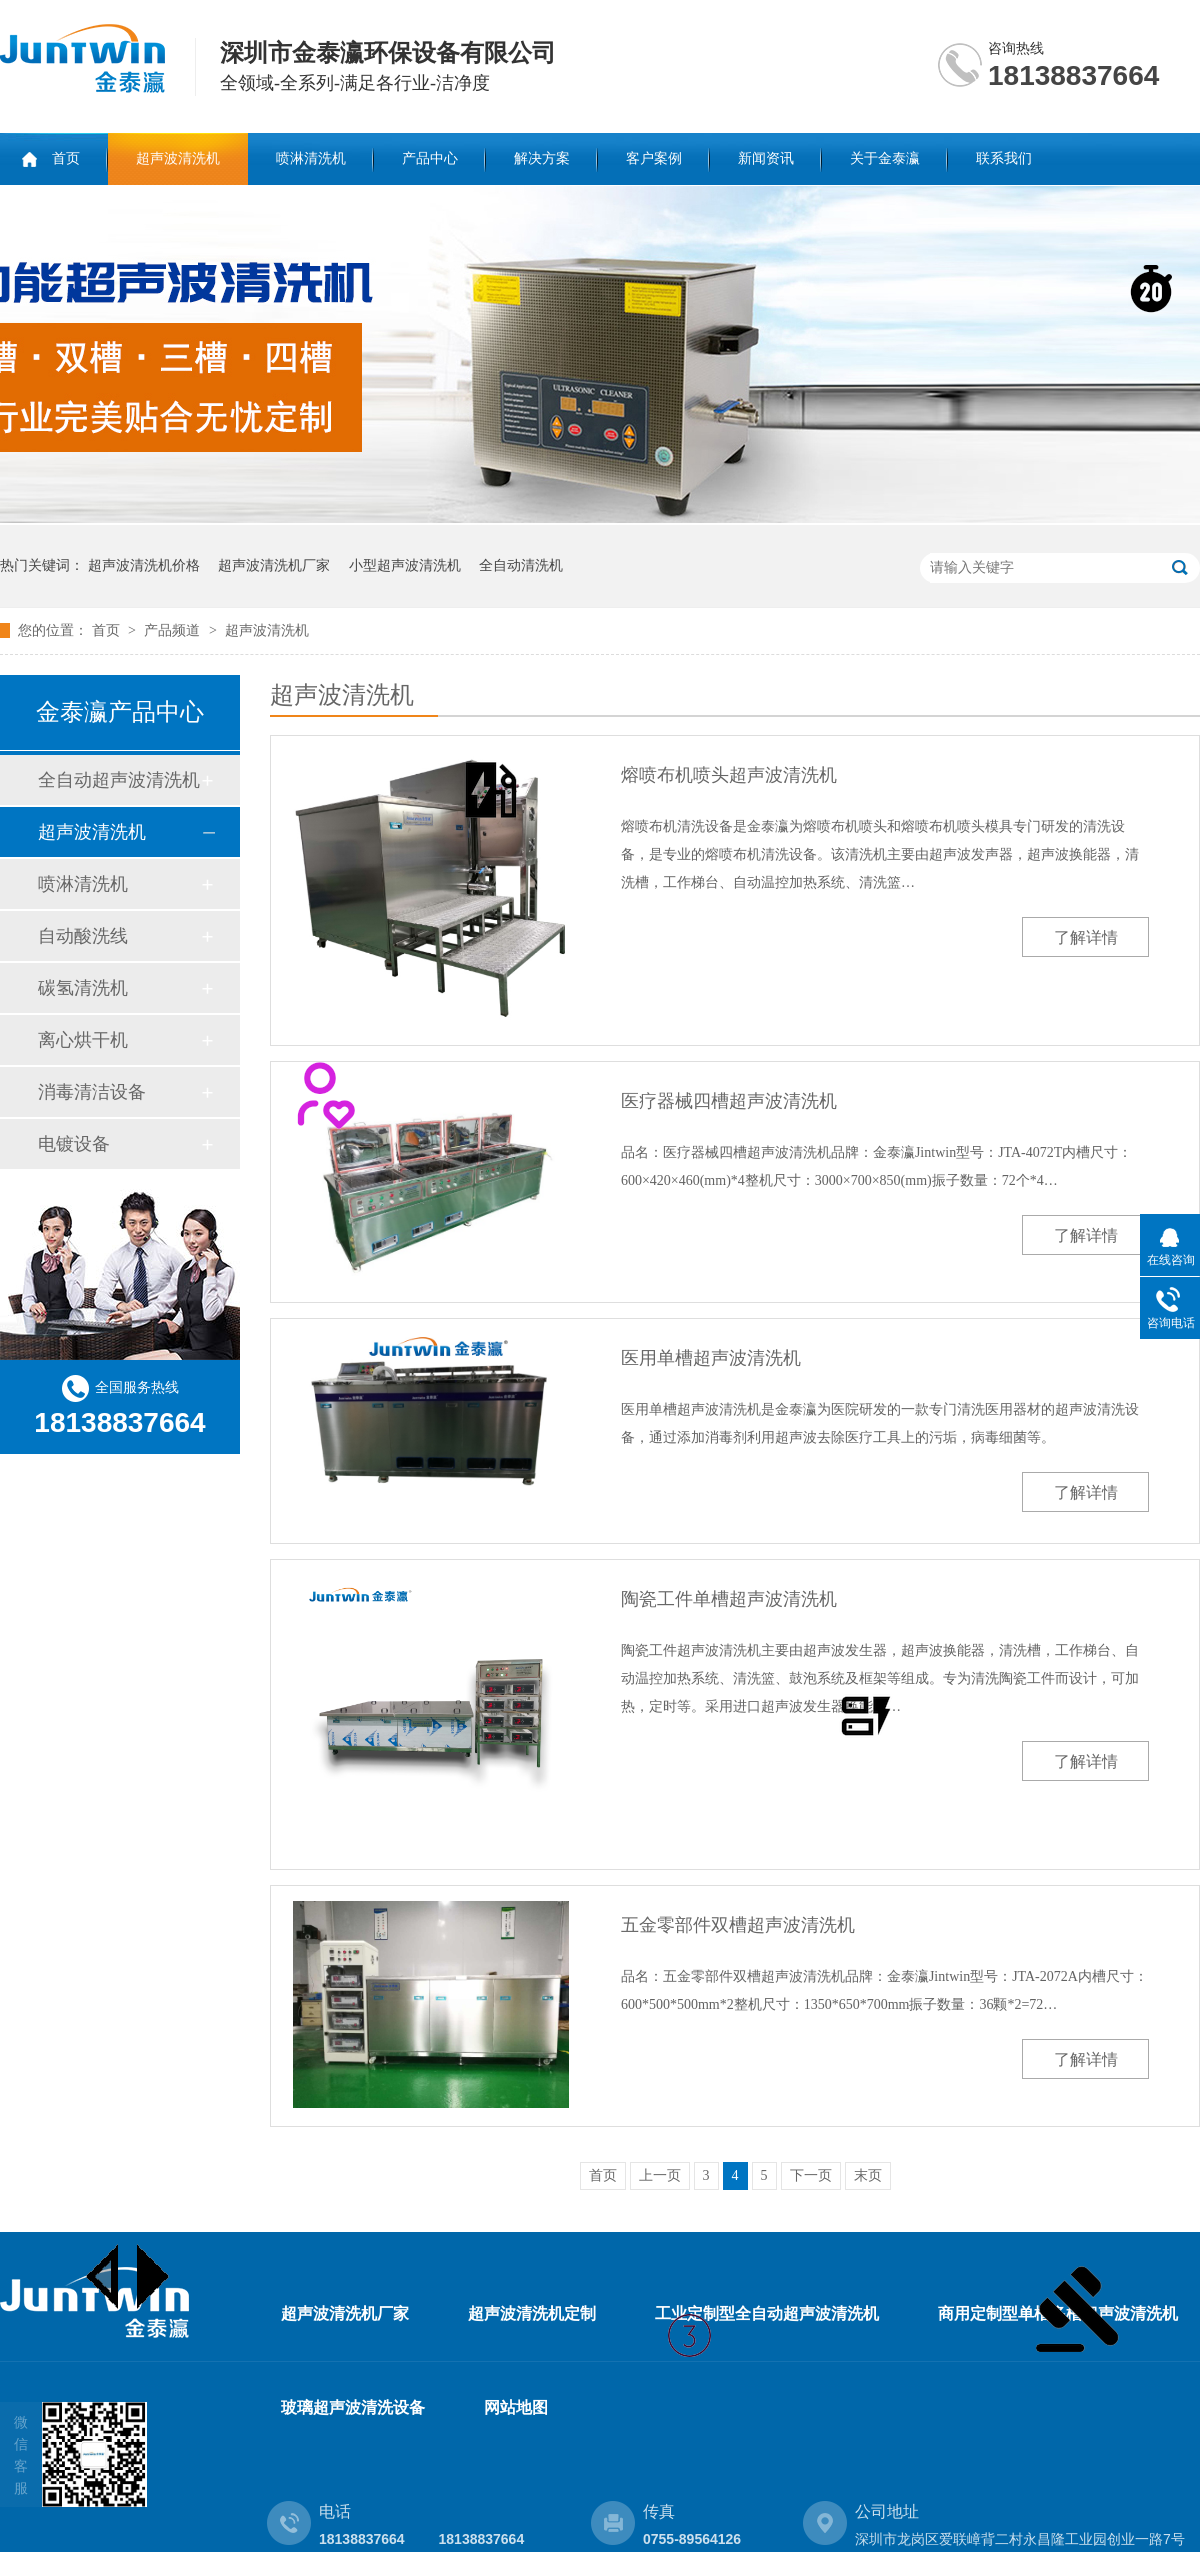 The width and height of the screenshot is (1200, 2552). What do you see at coordinates (689, 2335) in the screenshot?
I see `indicates step three in a multi-step process` at bounding box center [689, 2335].